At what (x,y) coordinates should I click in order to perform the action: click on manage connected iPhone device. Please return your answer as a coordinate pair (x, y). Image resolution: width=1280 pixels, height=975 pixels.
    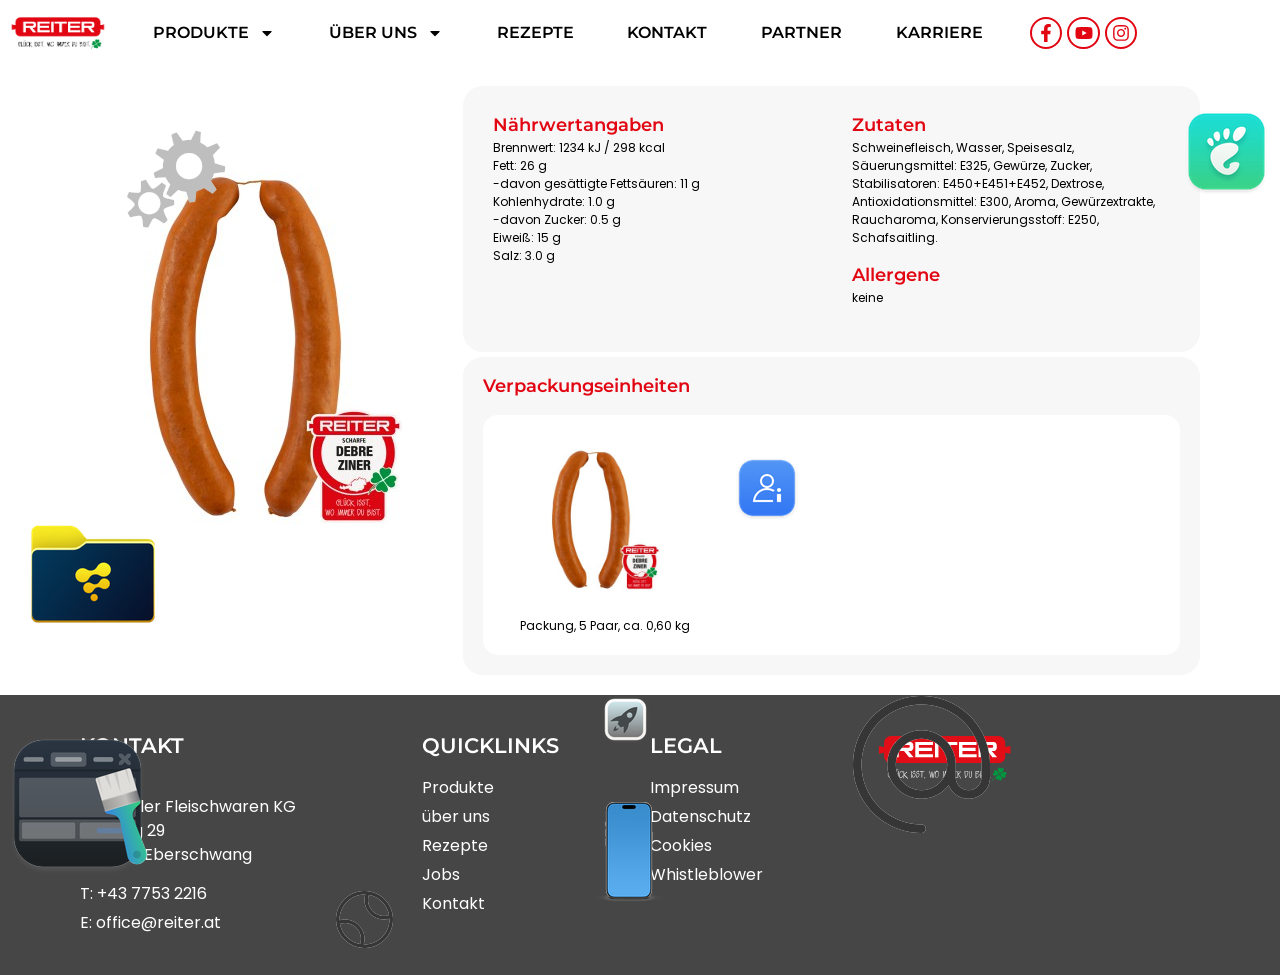
    Looking at the image, I should click on (629, 852).